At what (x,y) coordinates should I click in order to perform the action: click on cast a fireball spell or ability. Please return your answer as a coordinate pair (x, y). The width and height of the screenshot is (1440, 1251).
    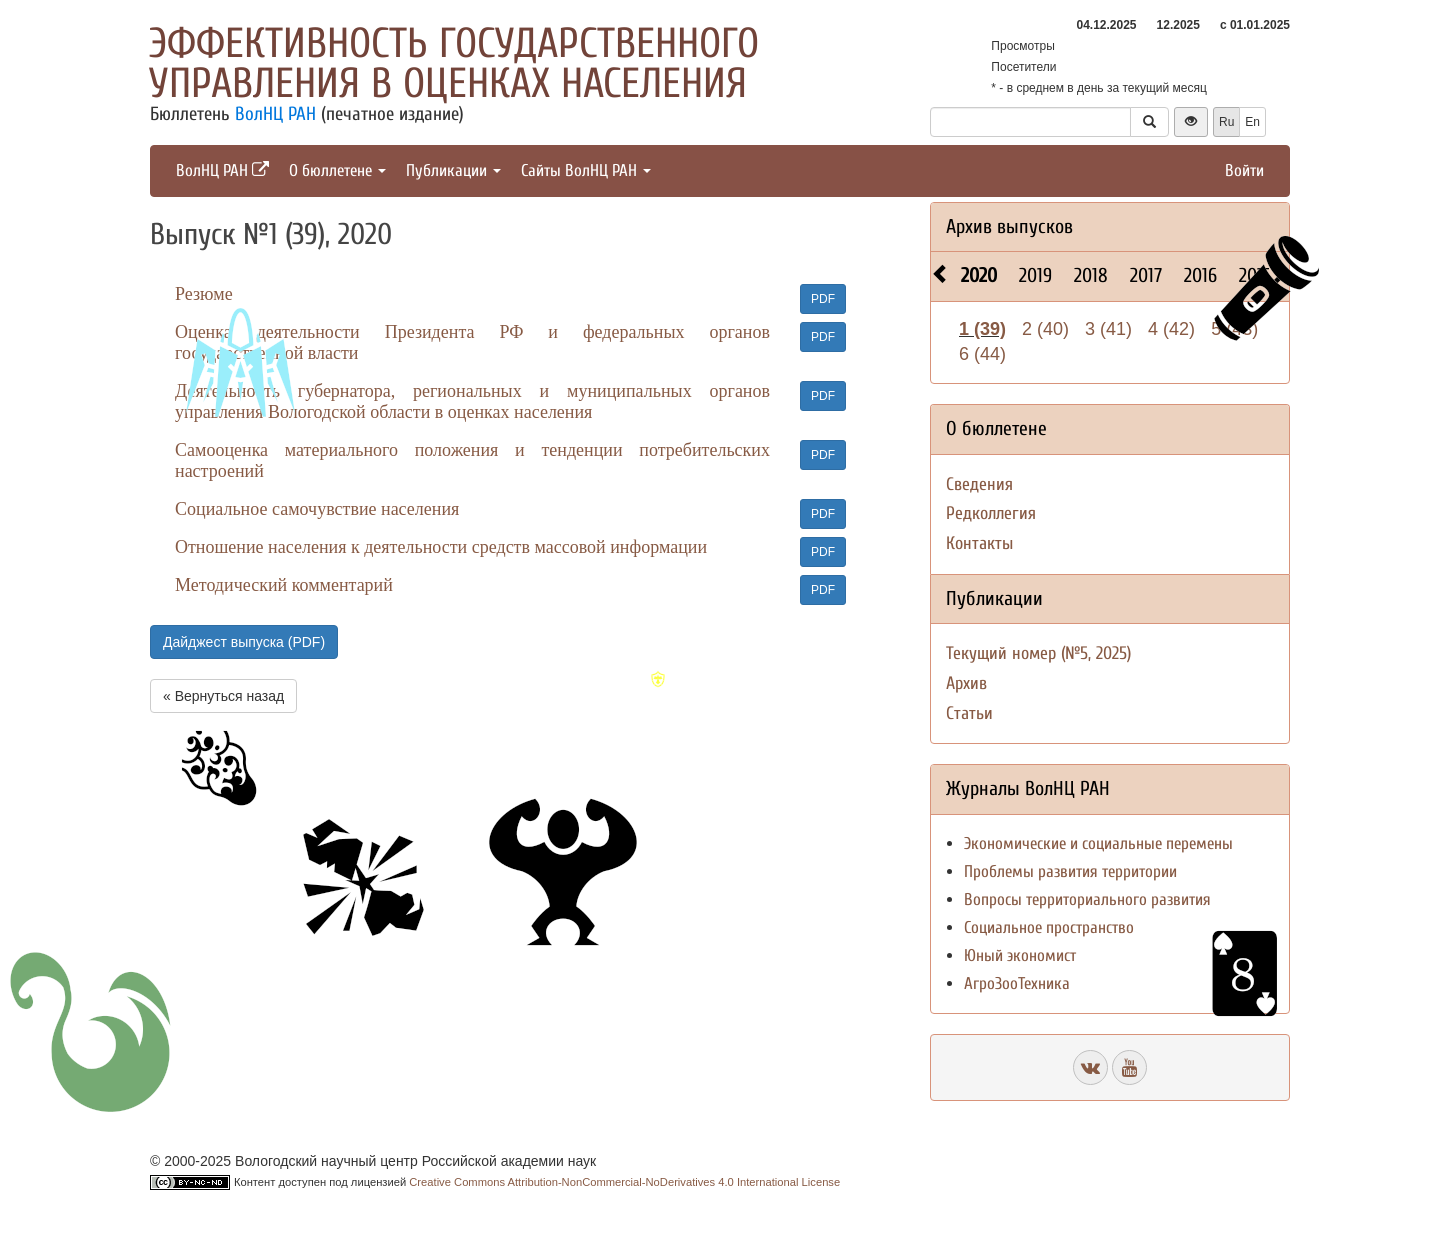
    Looking at the image, I should click on (219, 768).